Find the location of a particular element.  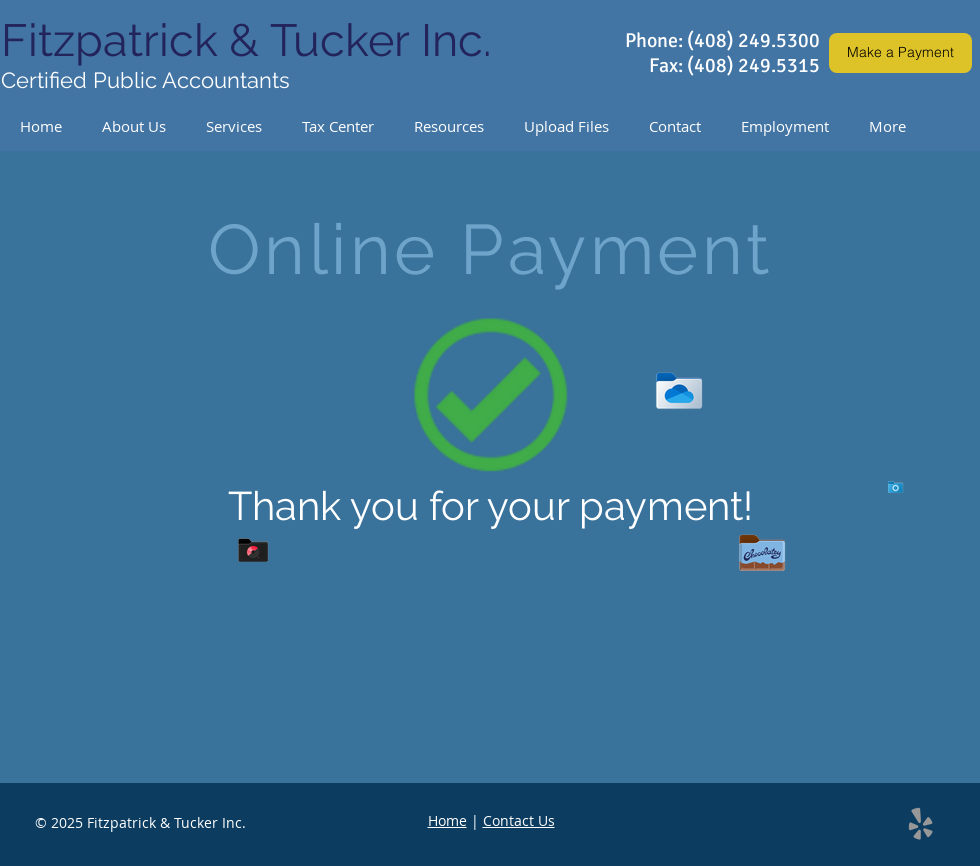

open your OneDrive synced folder is located at coordinates (679, 392).